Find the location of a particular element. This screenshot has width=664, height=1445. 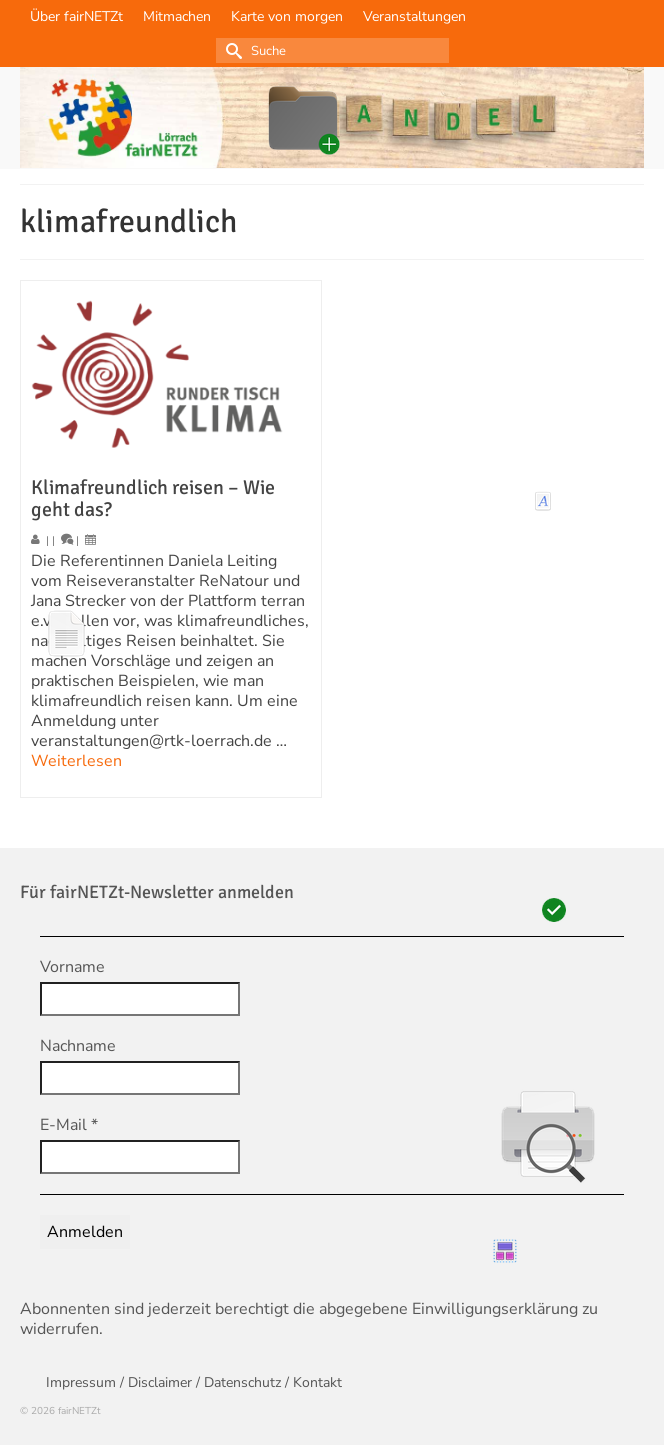

open a font file is located at coordinates (543, 501).